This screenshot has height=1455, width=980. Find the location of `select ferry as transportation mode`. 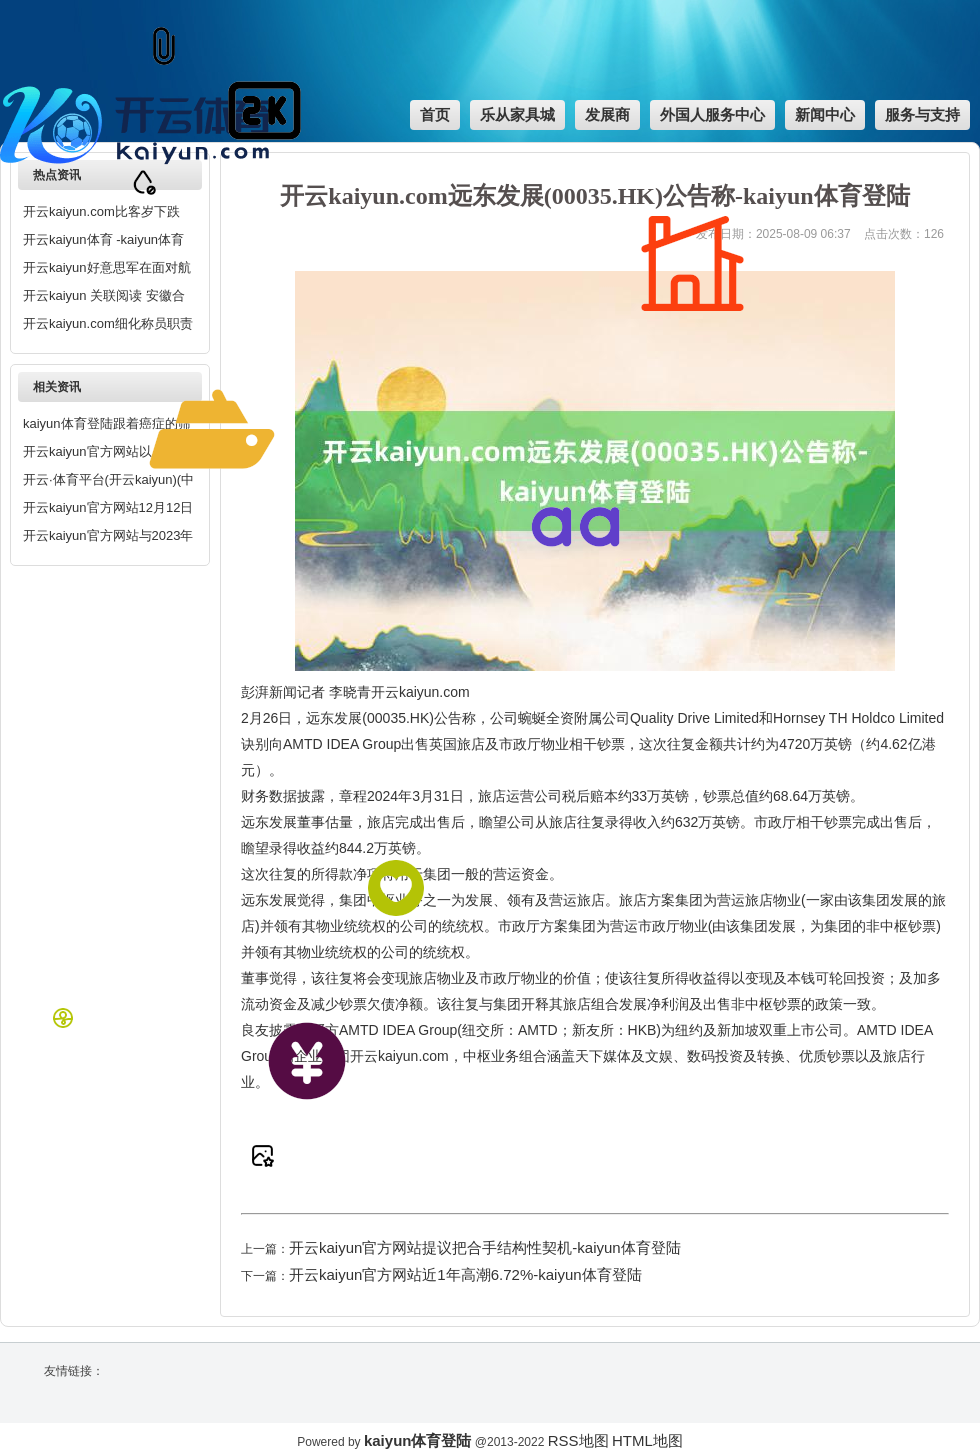

select ferry as transportation mode is located at coordinates (212, 429).